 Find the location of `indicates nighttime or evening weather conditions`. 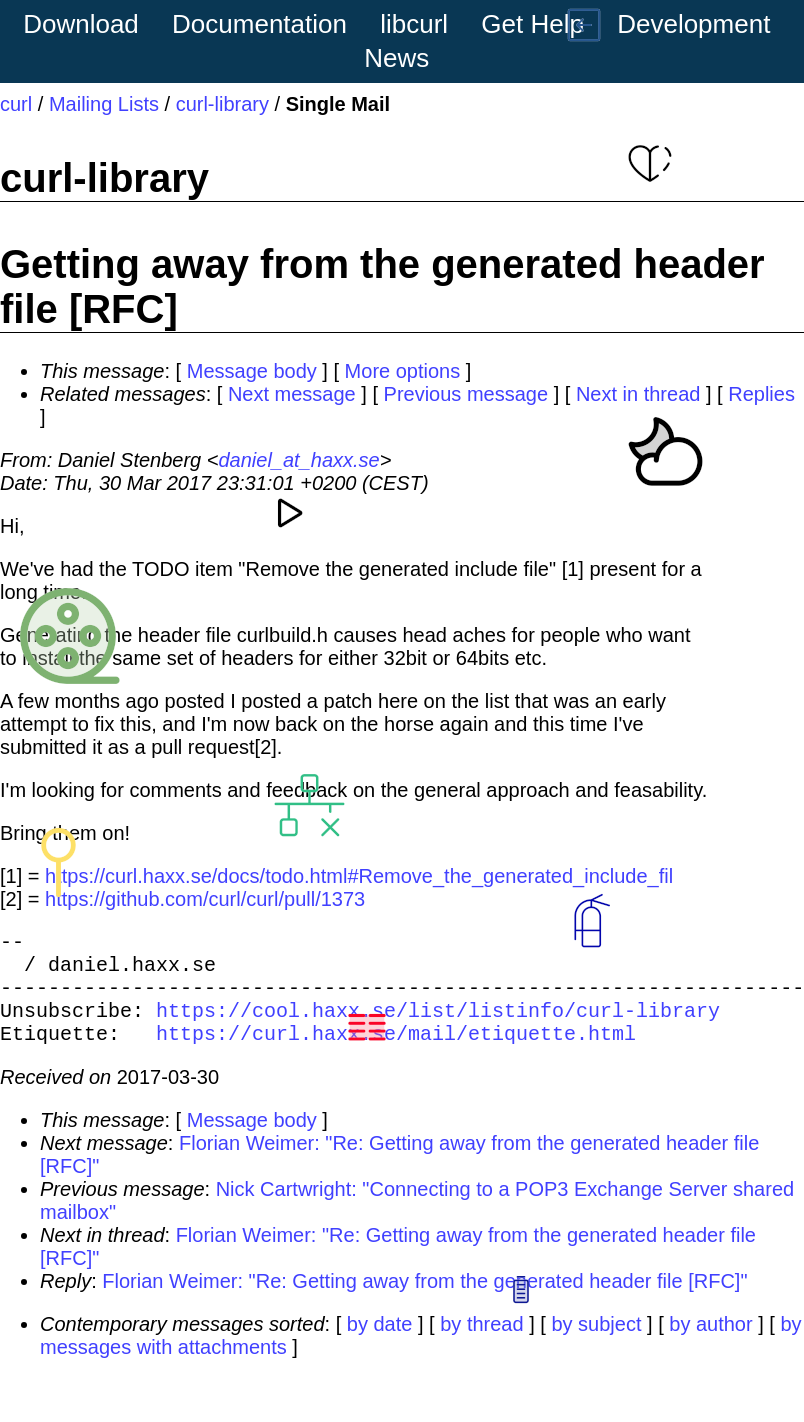

indicates nighttime or evening weather conditions is located at coordinates (664, 455).